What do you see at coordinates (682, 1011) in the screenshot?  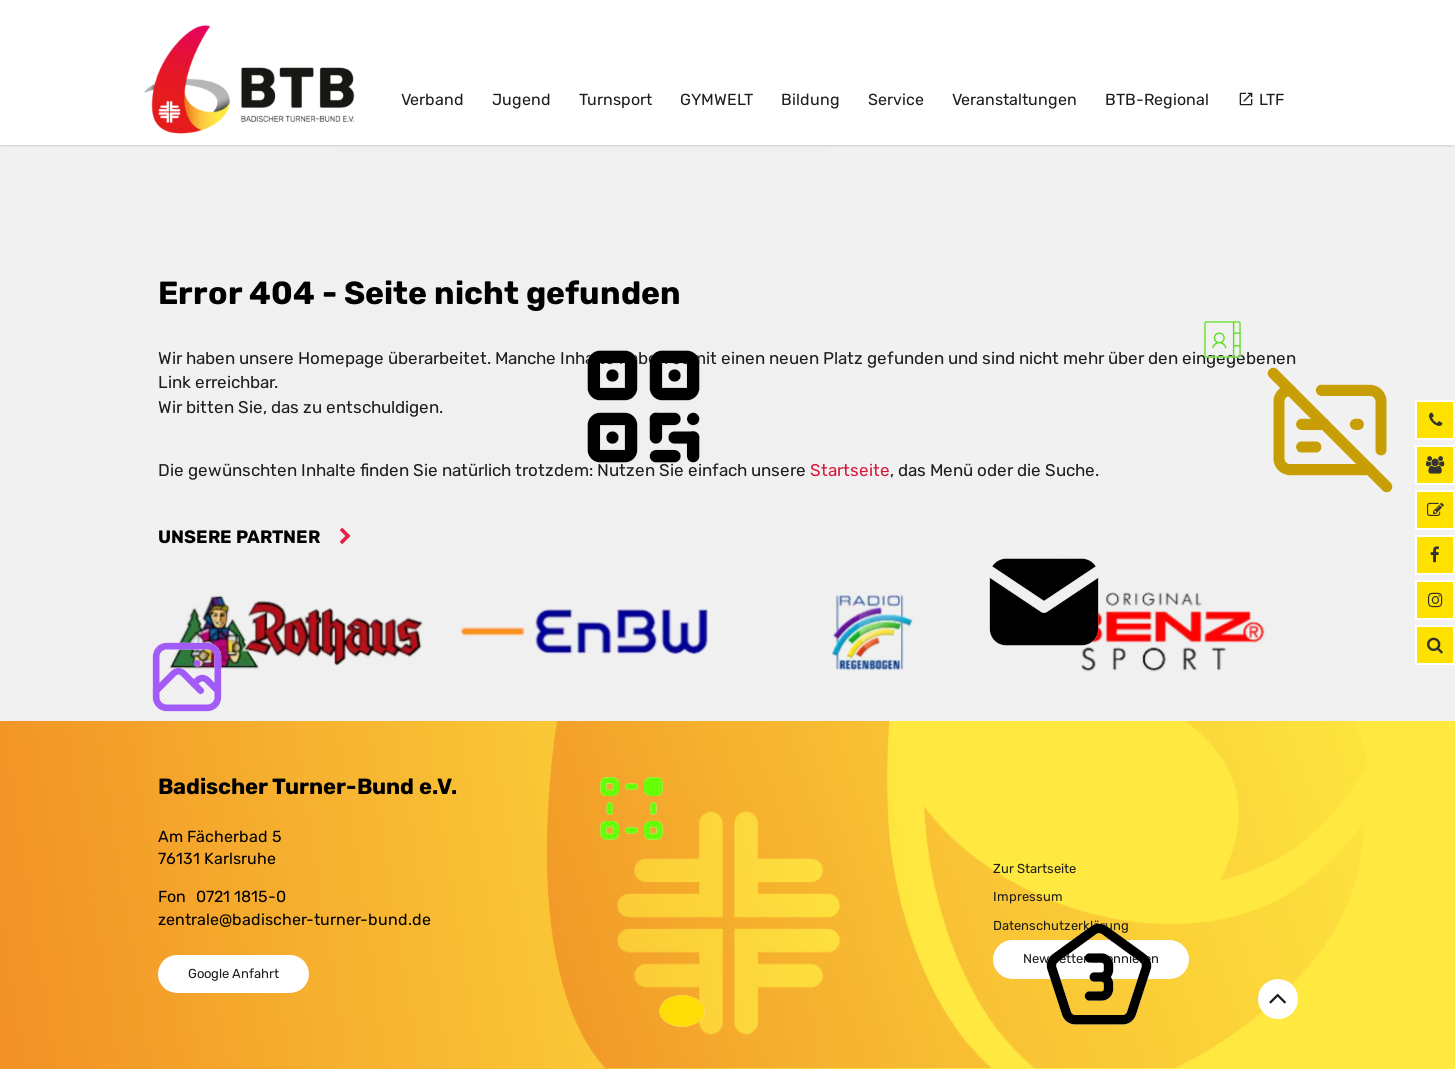 I see `a filled oval shape indicator` at bounding box center [682, 1011].